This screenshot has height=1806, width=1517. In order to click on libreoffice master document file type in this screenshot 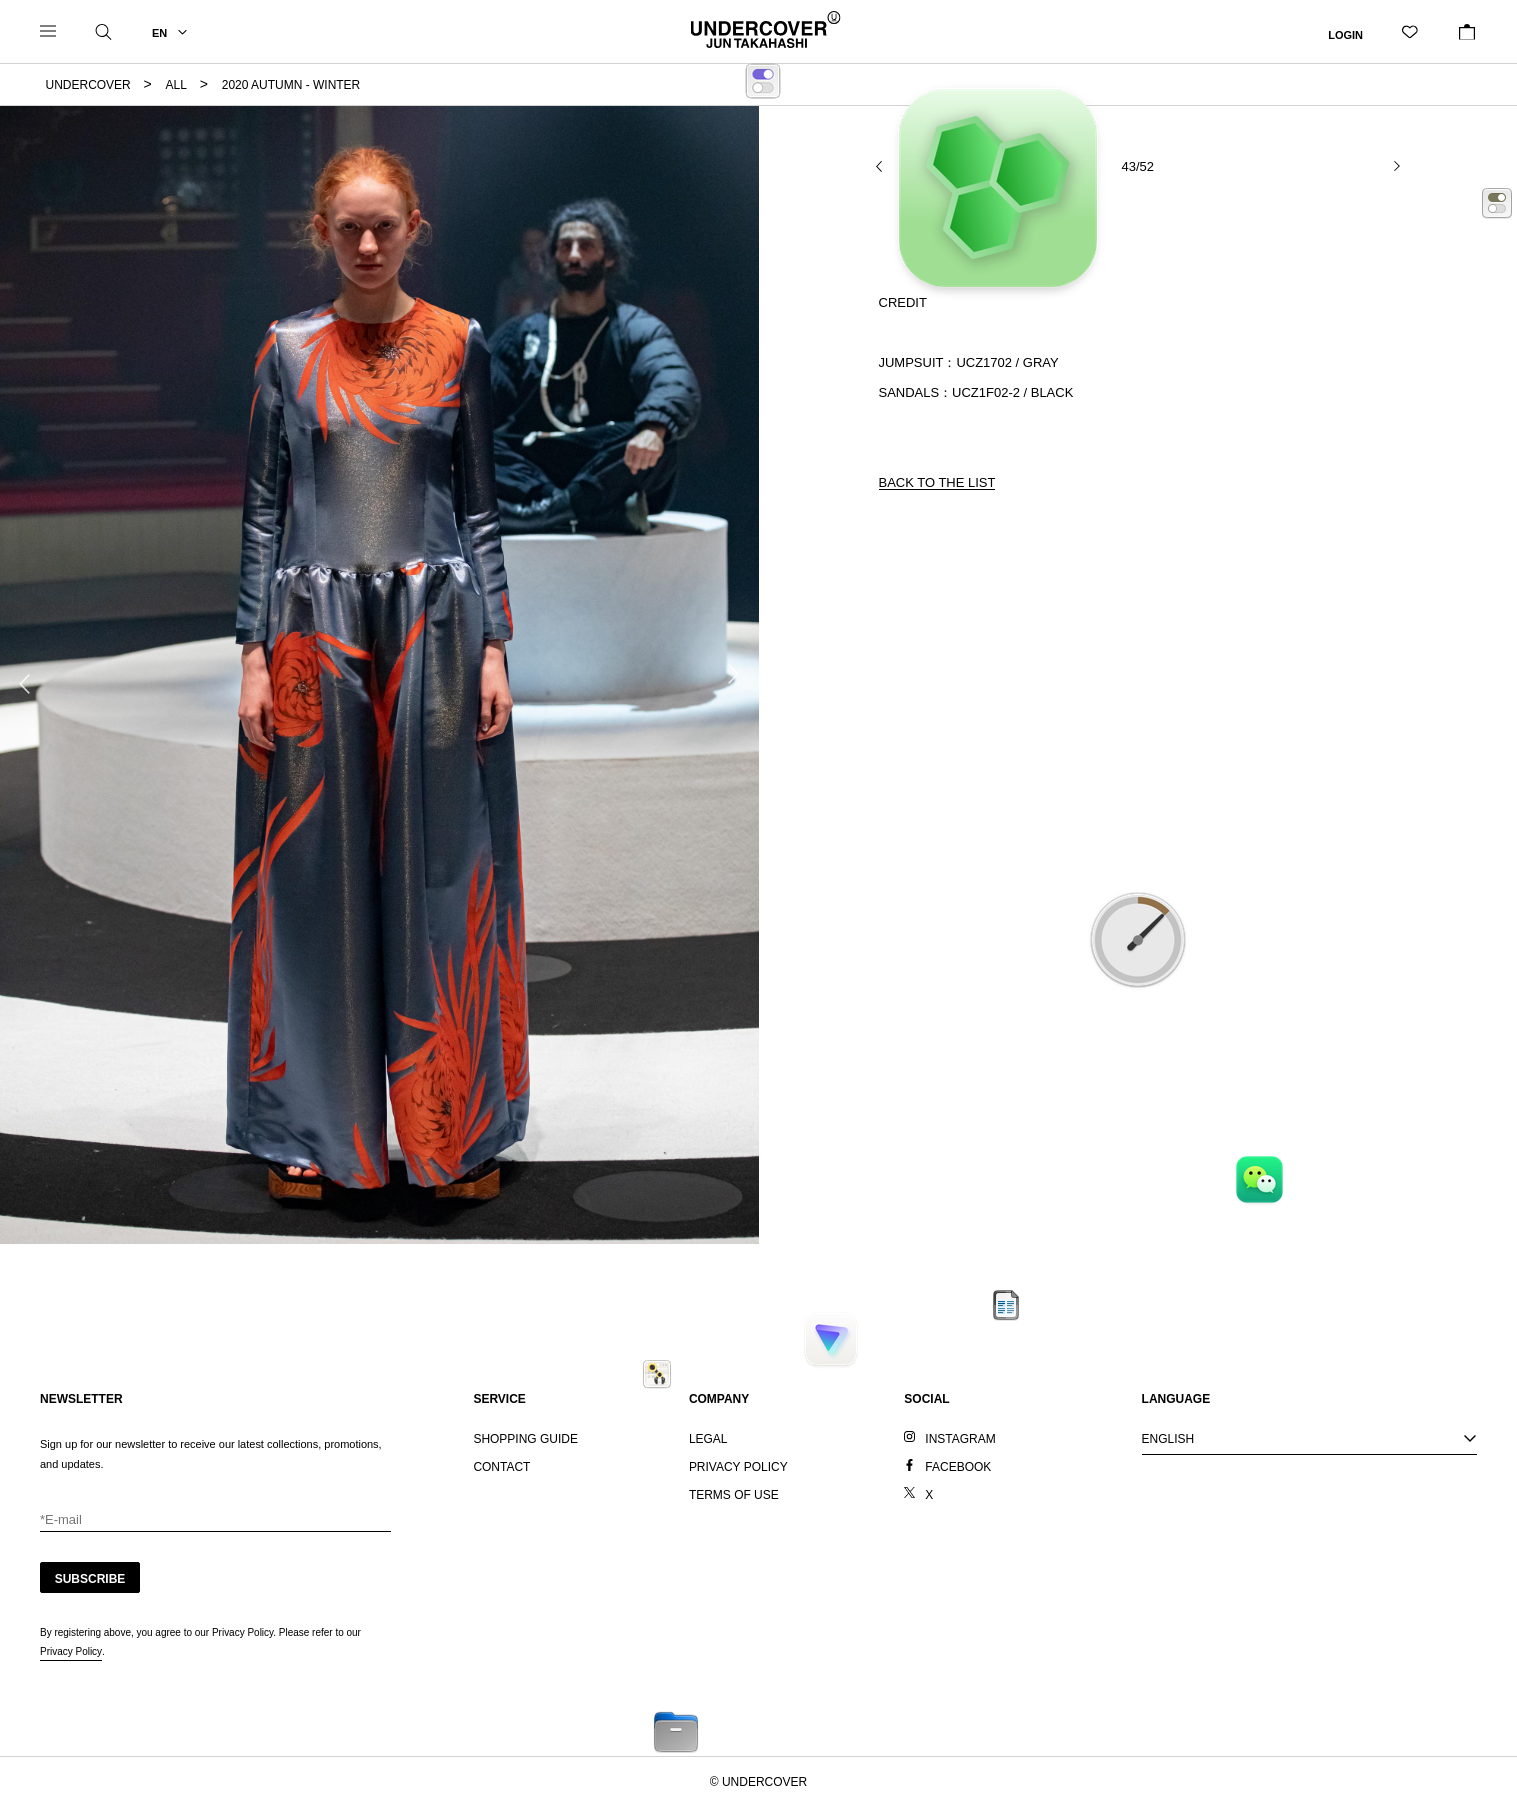, I will do `click(1006, 1305)`.